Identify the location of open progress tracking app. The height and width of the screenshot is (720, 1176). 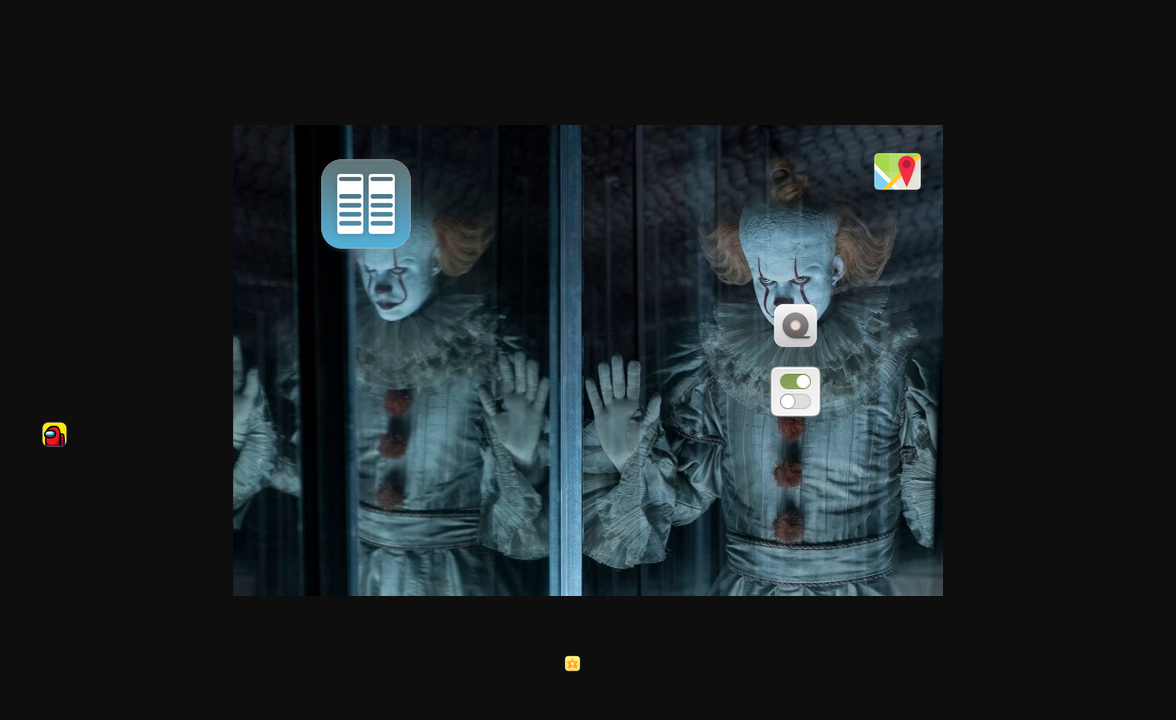
(366, 204).